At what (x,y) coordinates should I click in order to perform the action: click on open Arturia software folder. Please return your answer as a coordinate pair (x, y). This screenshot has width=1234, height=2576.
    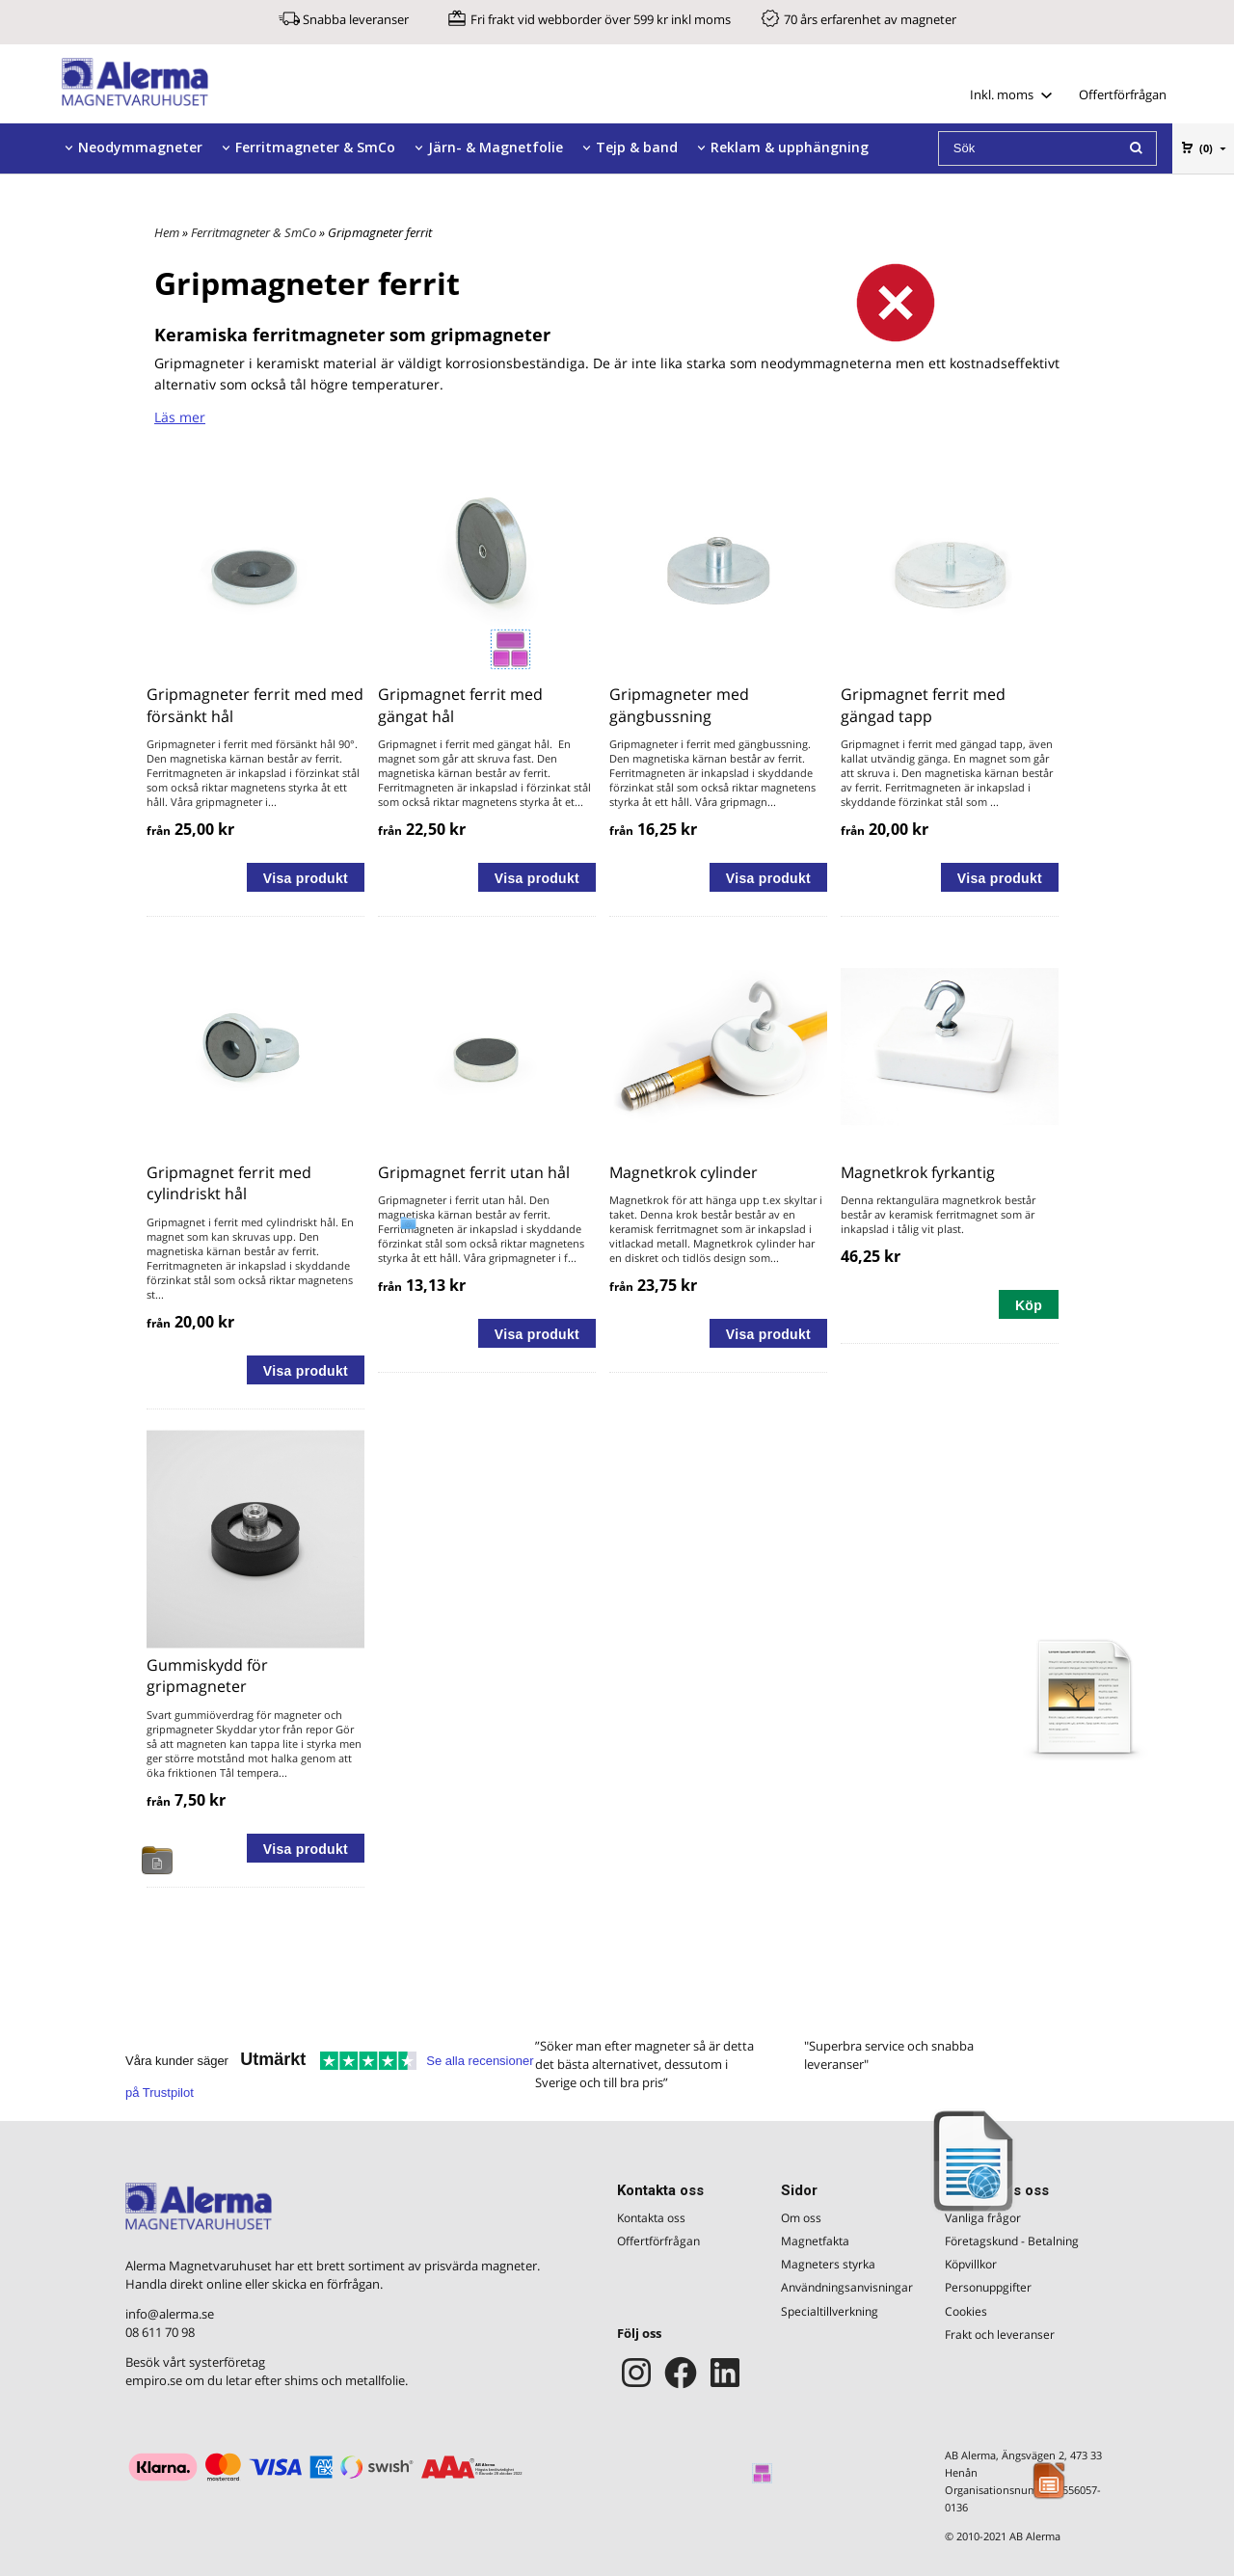
    Looking at the image, I should click on (408, 1222).